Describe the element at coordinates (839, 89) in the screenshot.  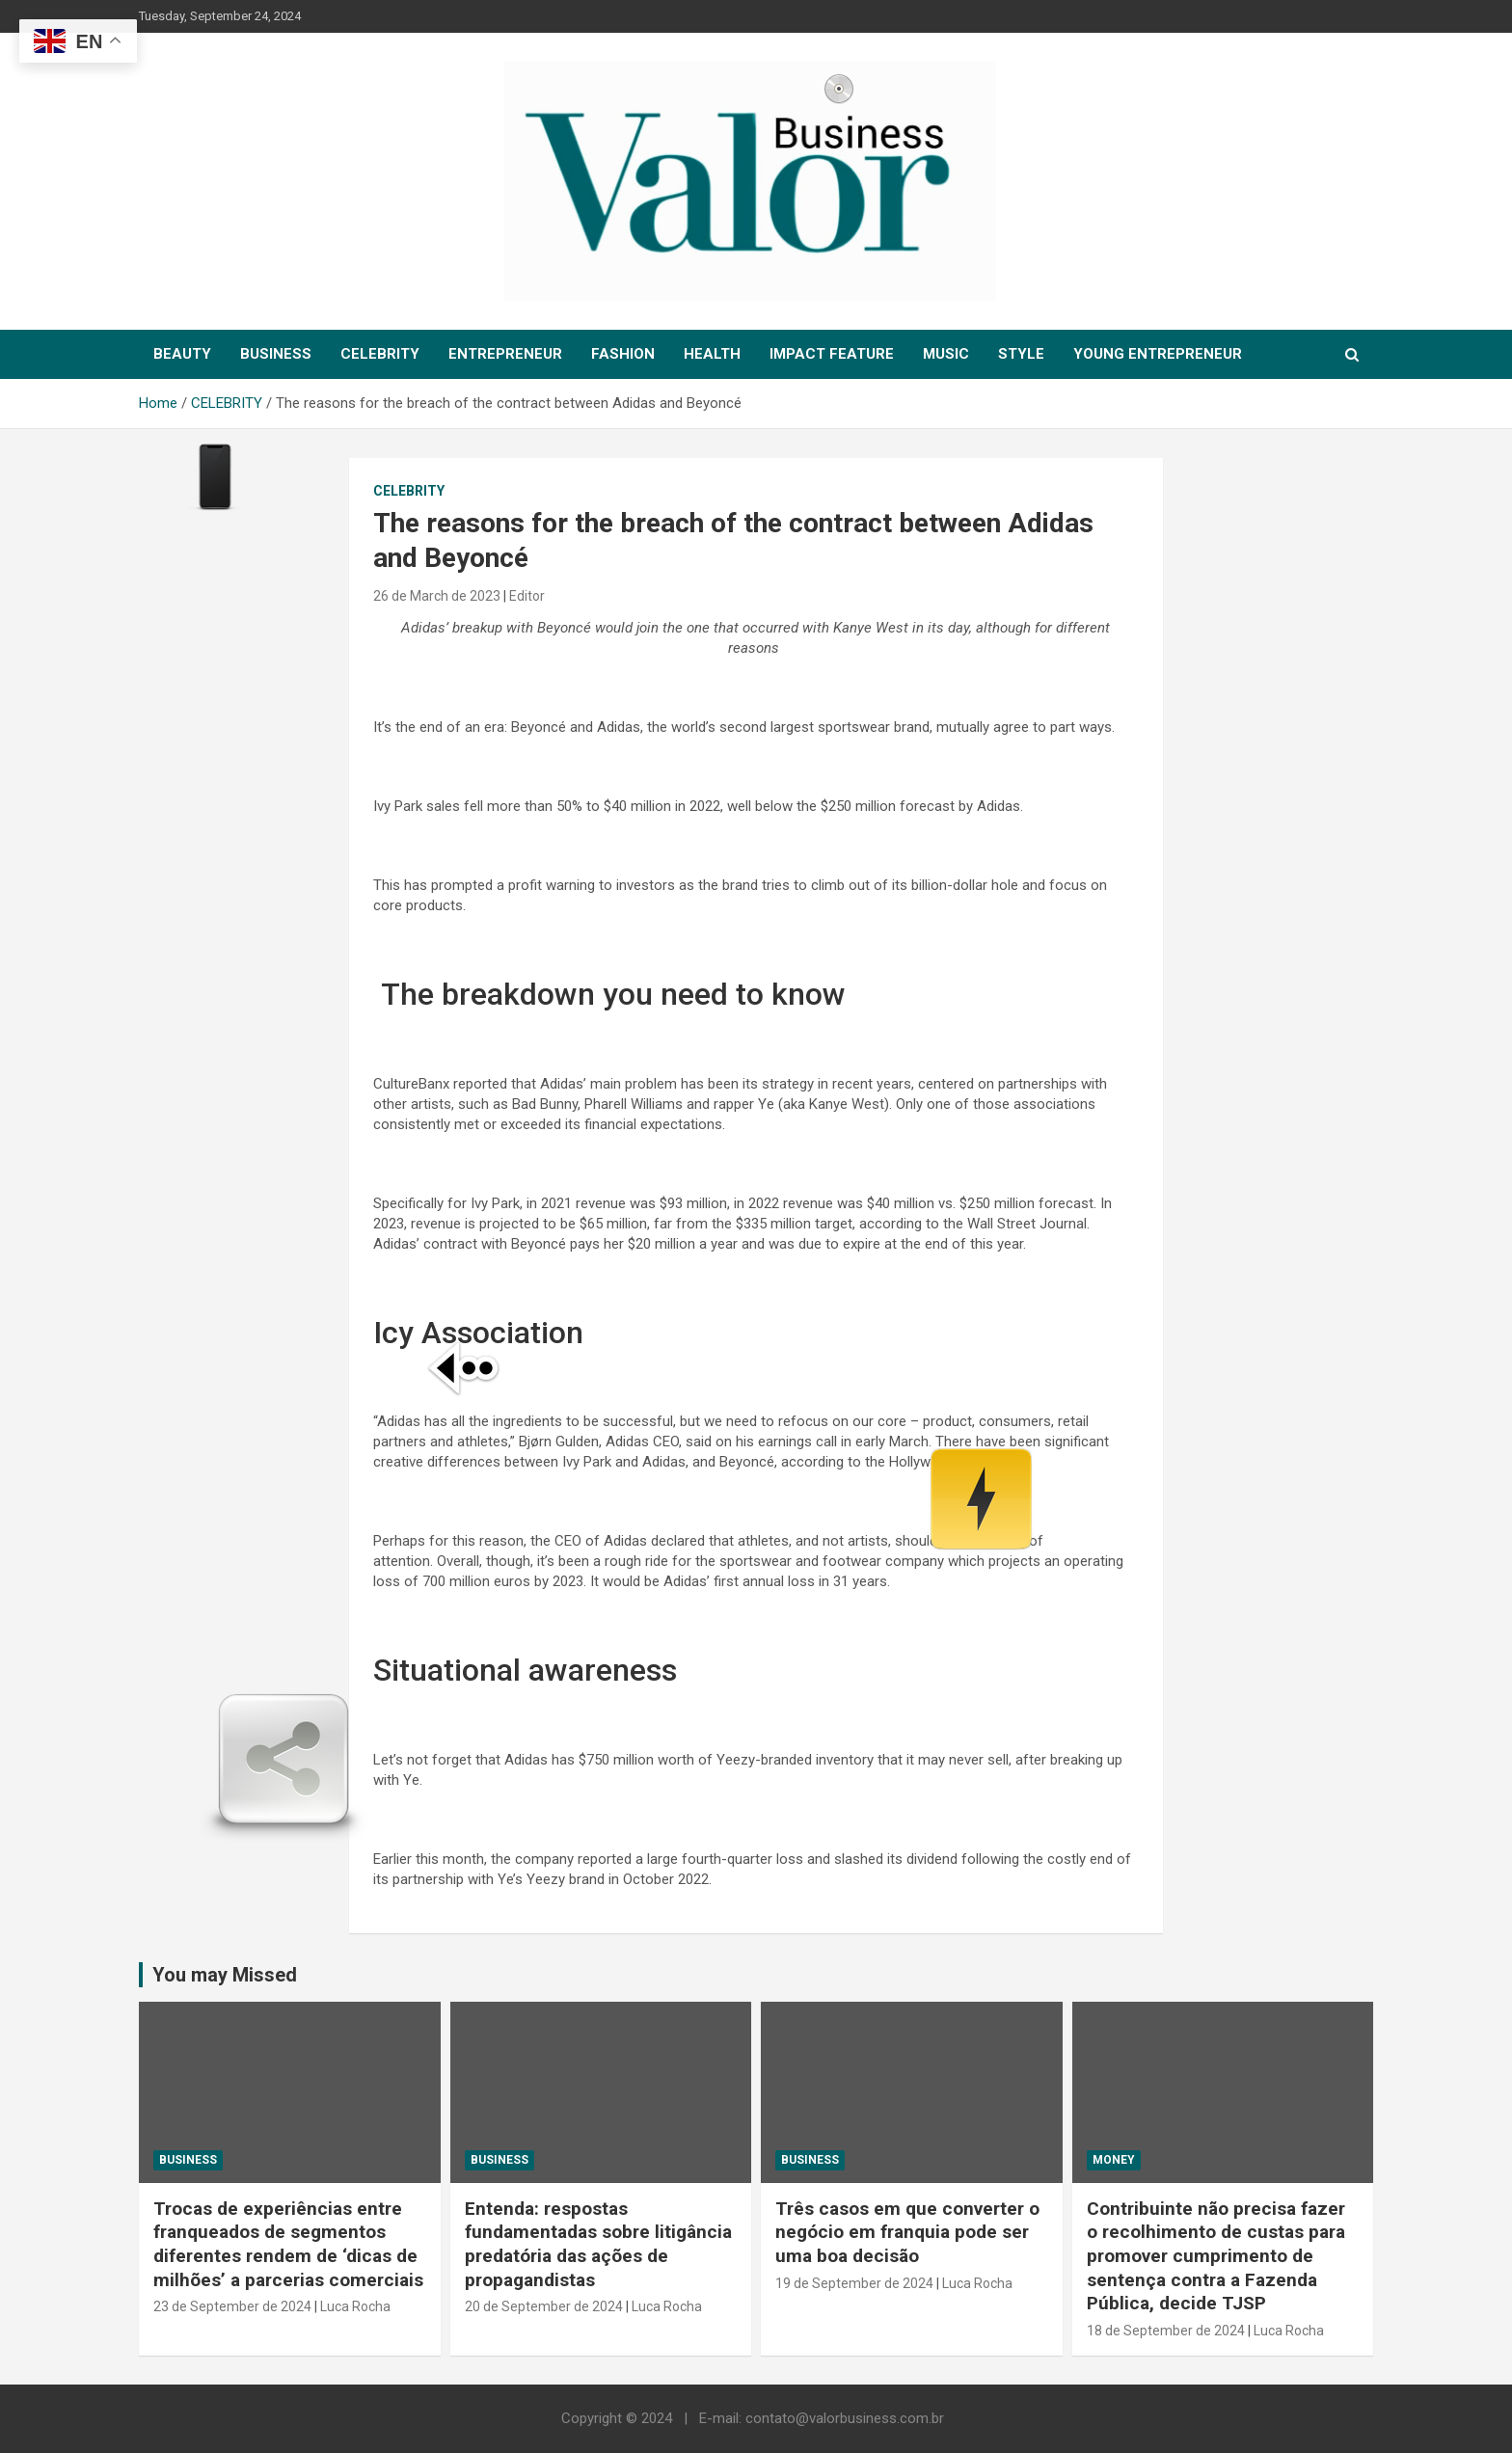
I see `access cd/dvd rewritable drive` at that location.